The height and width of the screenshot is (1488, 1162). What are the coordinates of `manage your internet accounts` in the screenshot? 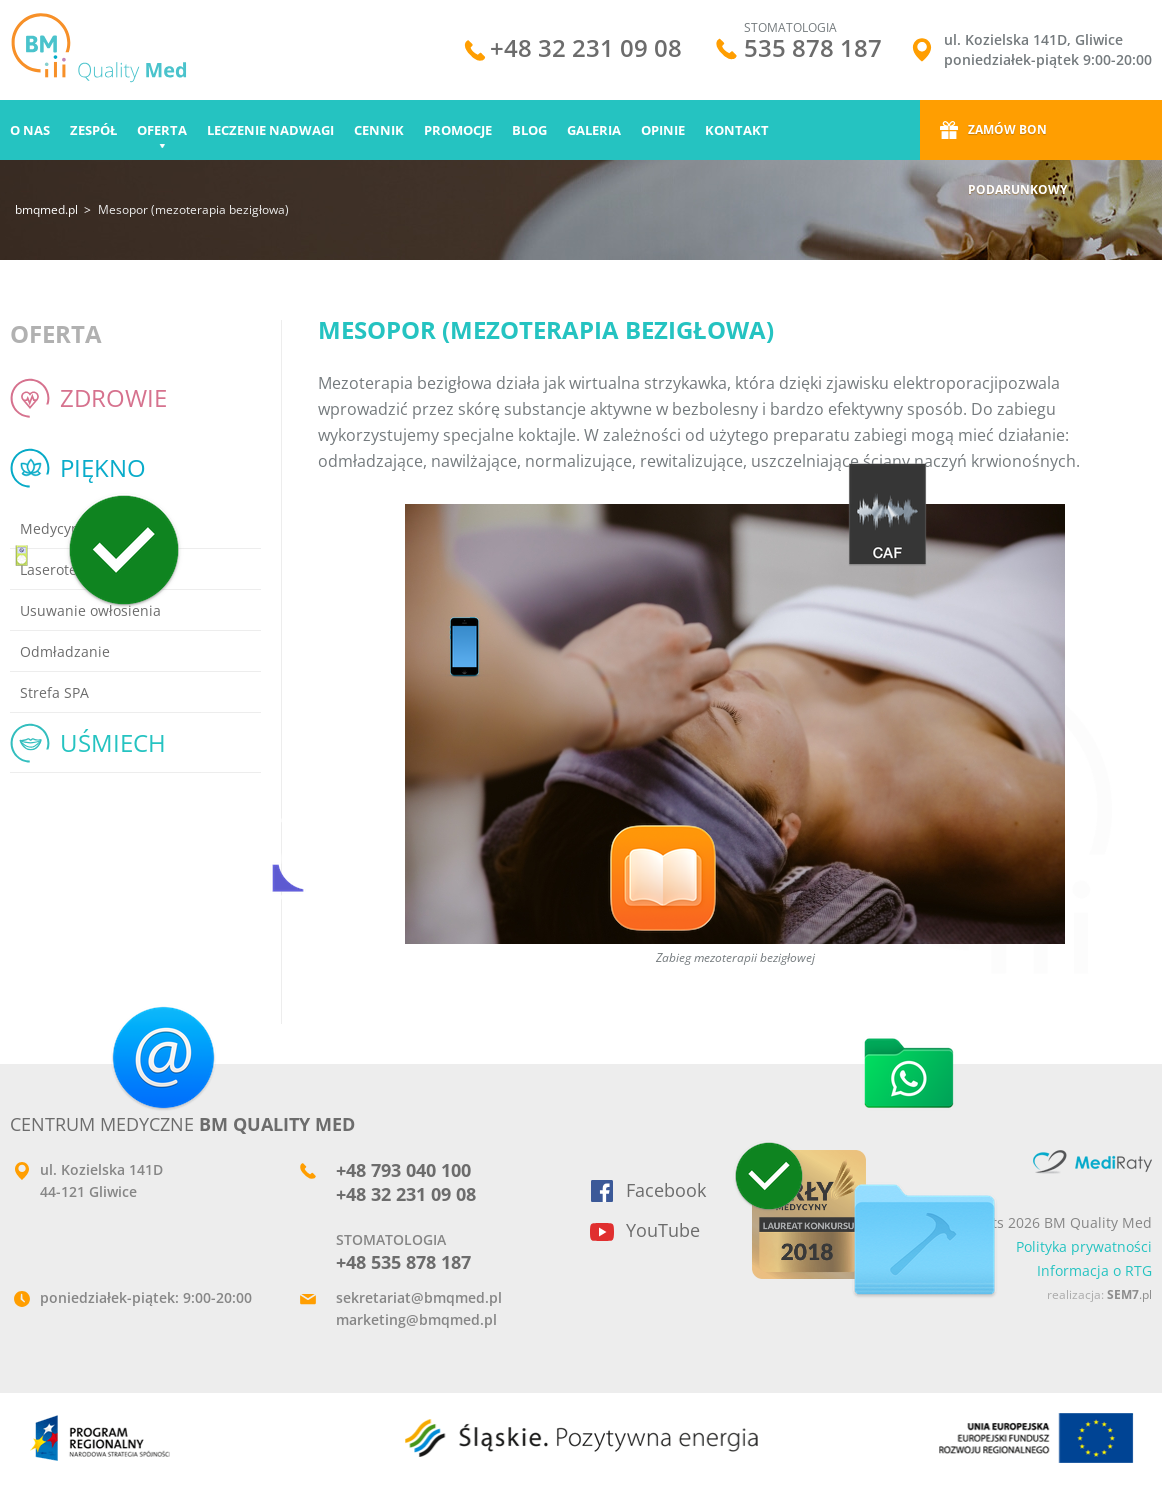 It's located at (163, 1057).